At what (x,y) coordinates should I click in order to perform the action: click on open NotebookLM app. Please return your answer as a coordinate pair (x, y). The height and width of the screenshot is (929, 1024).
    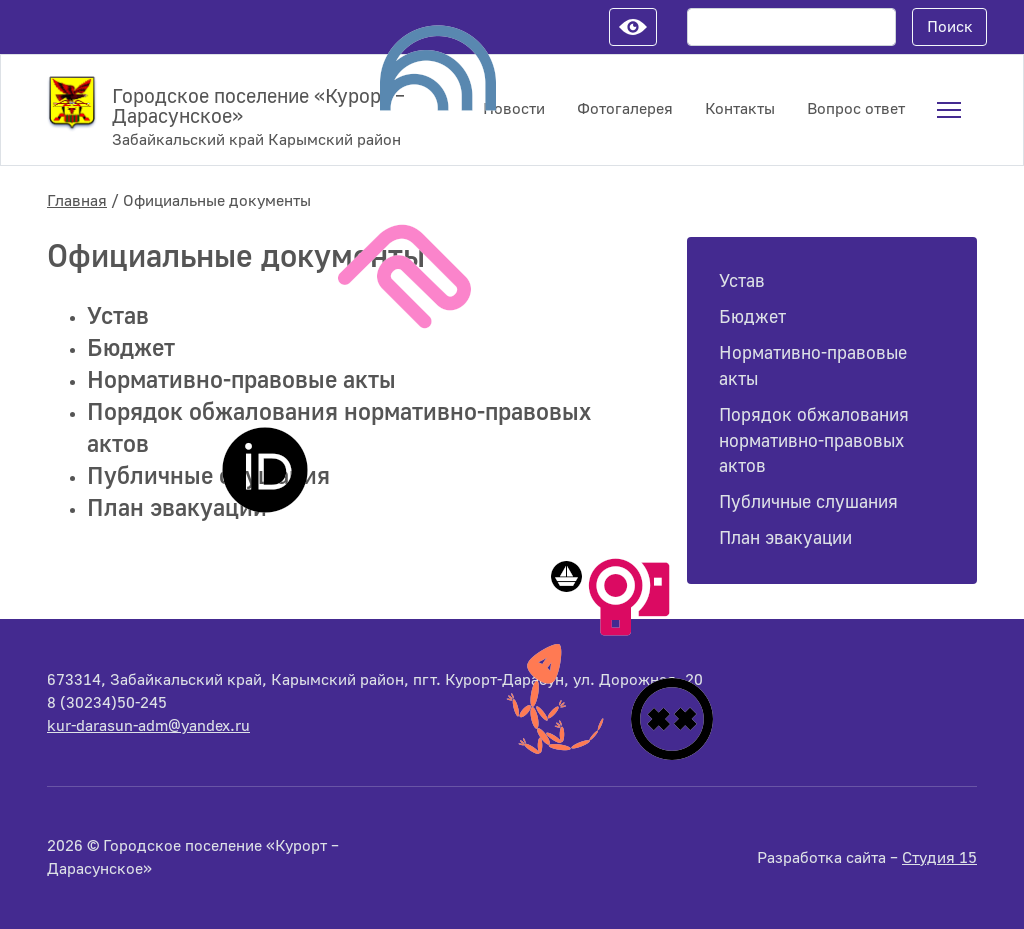
    Looking at the image, I should click on (438, 68).